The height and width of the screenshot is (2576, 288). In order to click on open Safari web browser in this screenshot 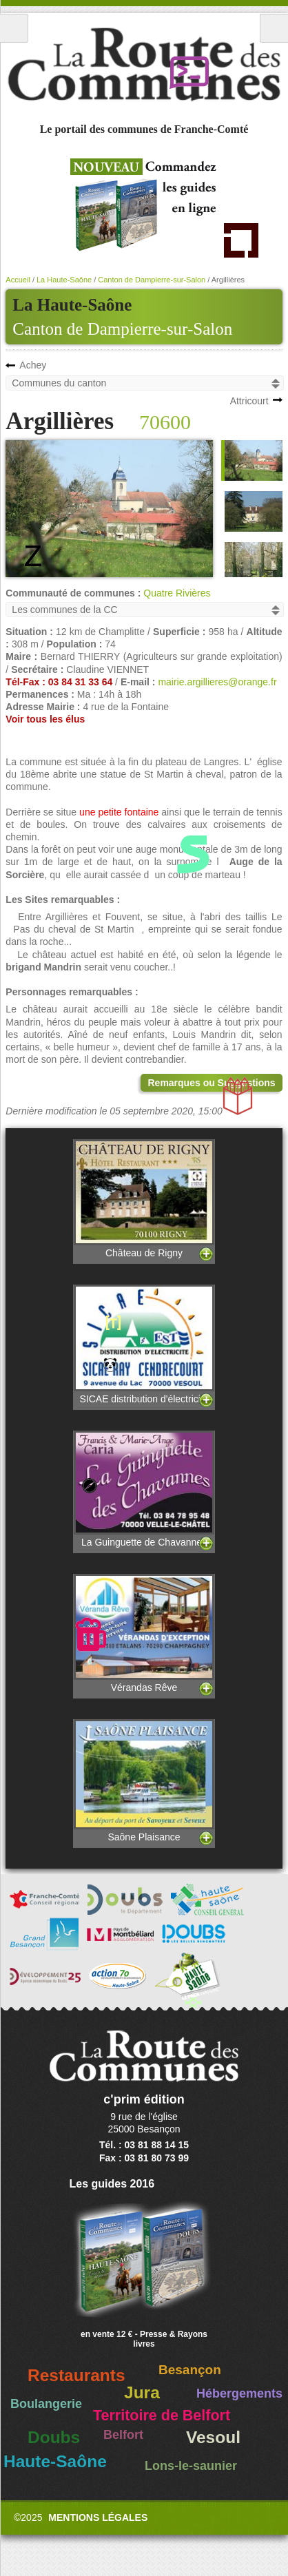, I will do `click(90, 1486)`.